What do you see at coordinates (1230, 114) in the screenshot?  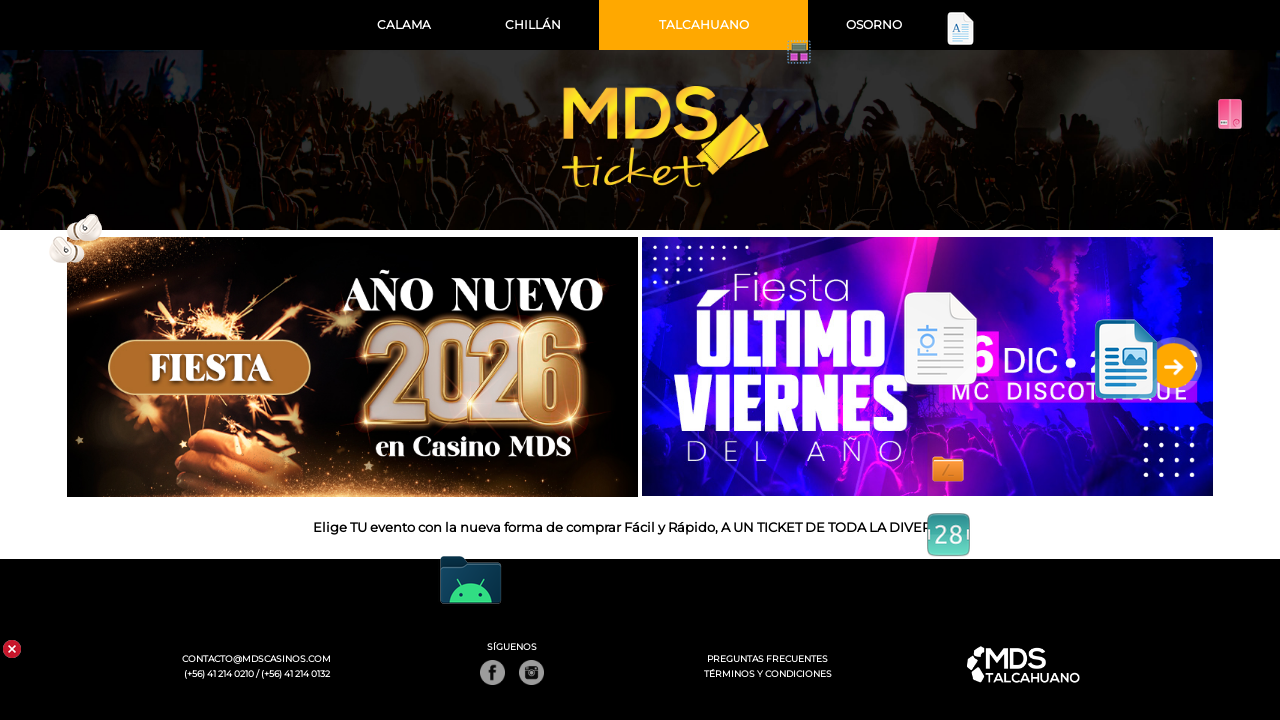 I see `a debian software package file ready for installation` at bounding box center [1230, 114].